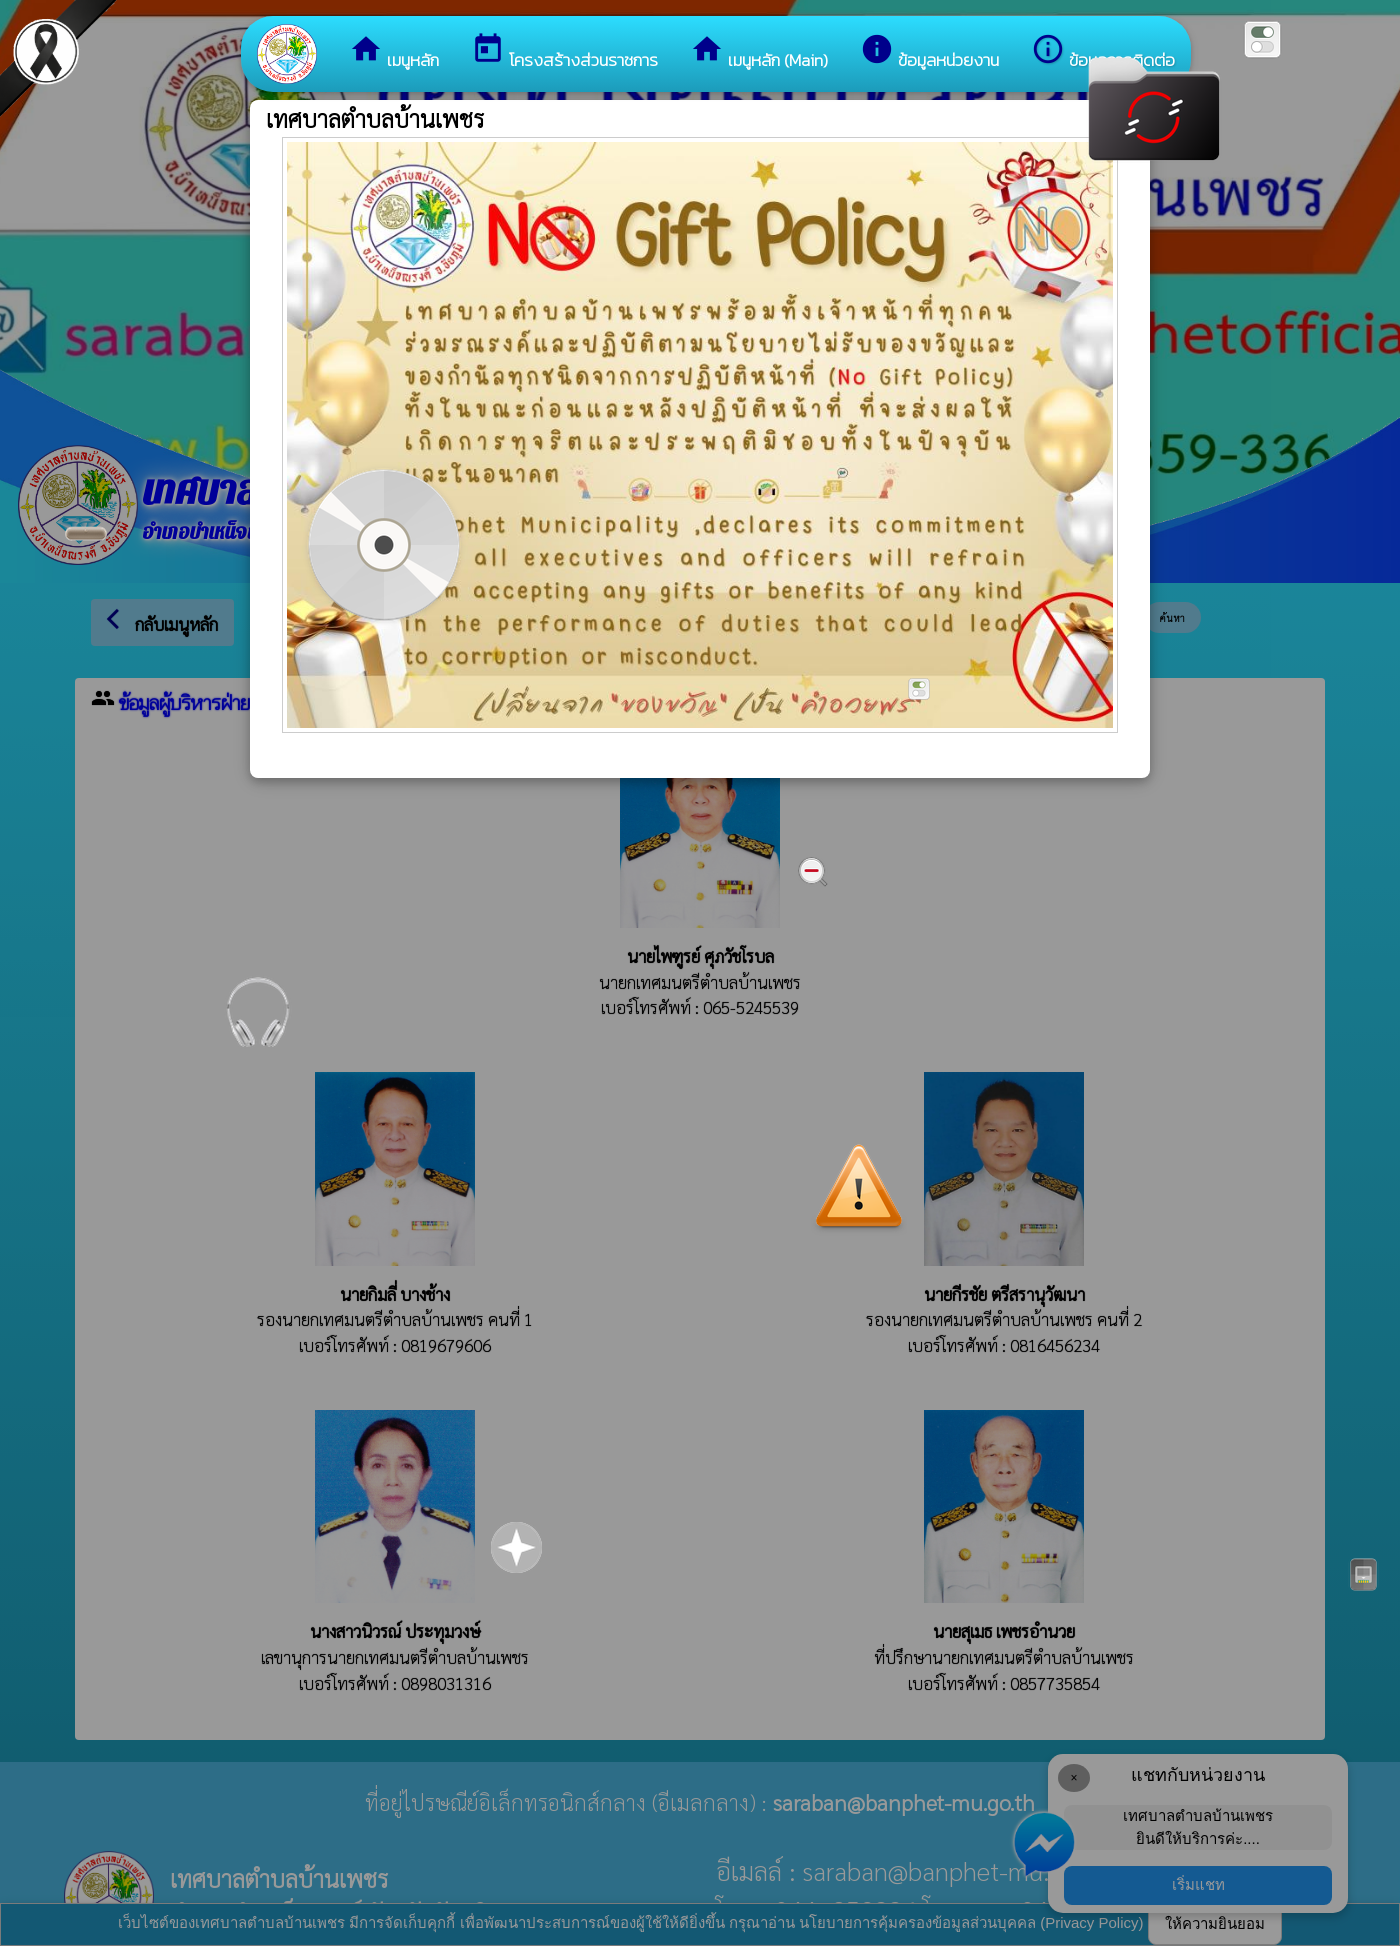 The width and height of the screenshot is (1400, 1946). Describe the element at coordinates (258, 1012) in the screenshot. I see `bluetooth headphones connected` at that location.